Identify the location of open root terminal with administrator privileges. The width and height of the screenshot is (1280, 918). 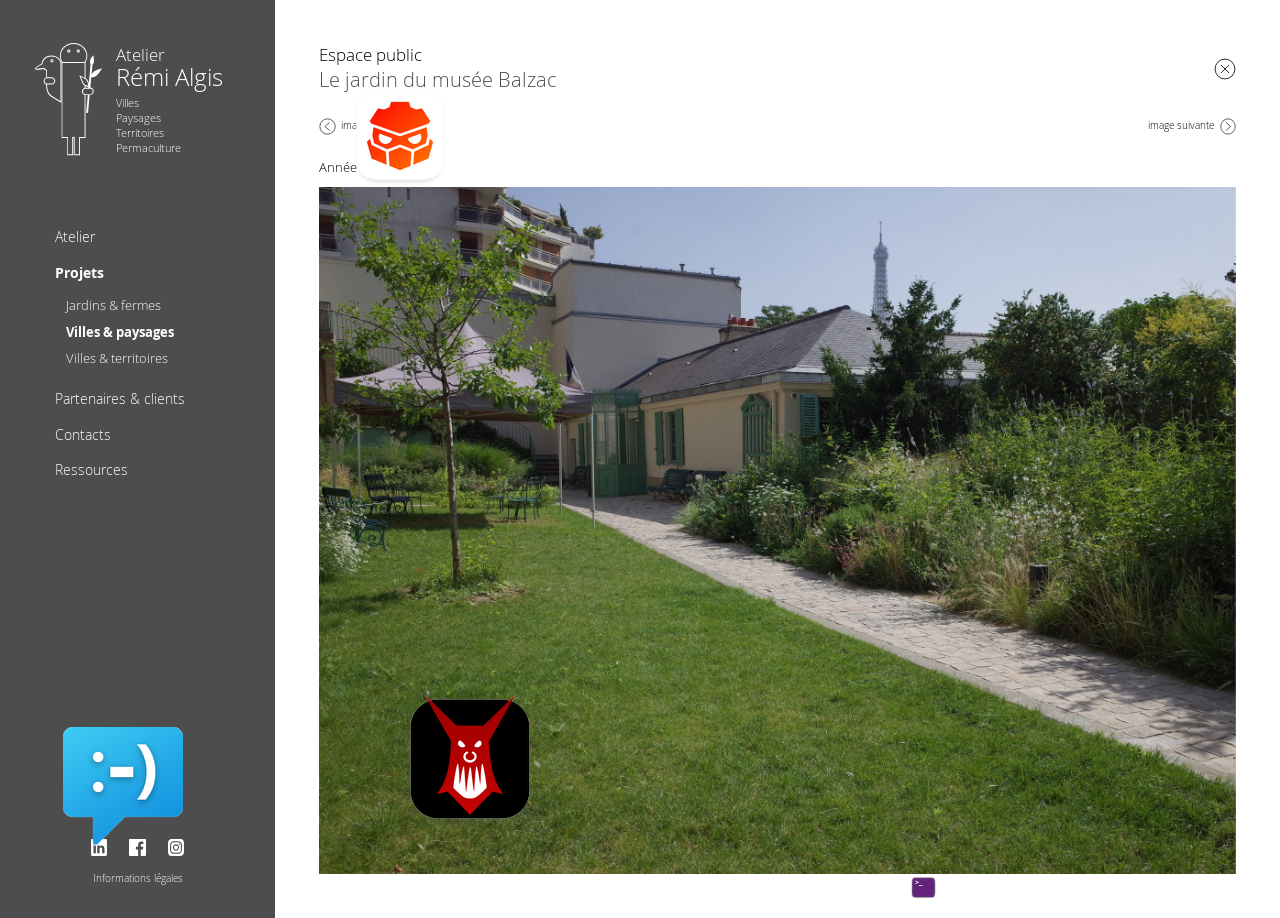
(923, 887).